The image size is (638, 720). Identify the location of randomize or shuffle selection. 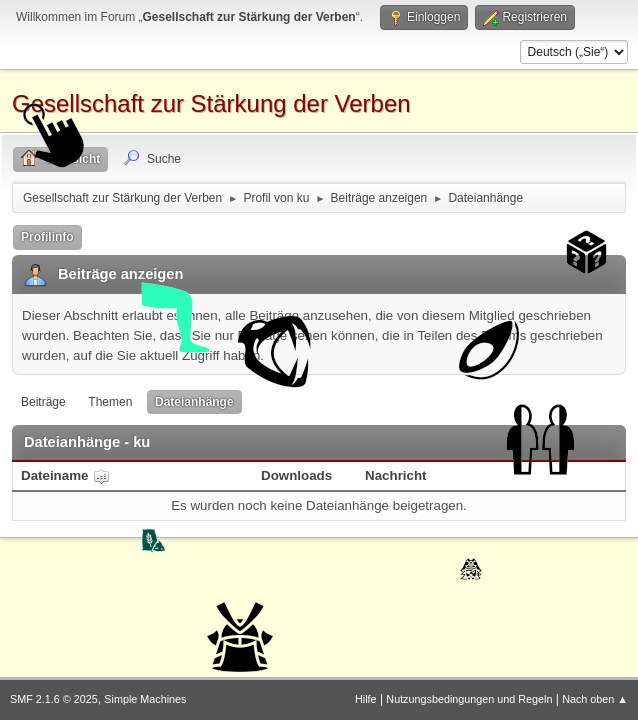
(586, 252).